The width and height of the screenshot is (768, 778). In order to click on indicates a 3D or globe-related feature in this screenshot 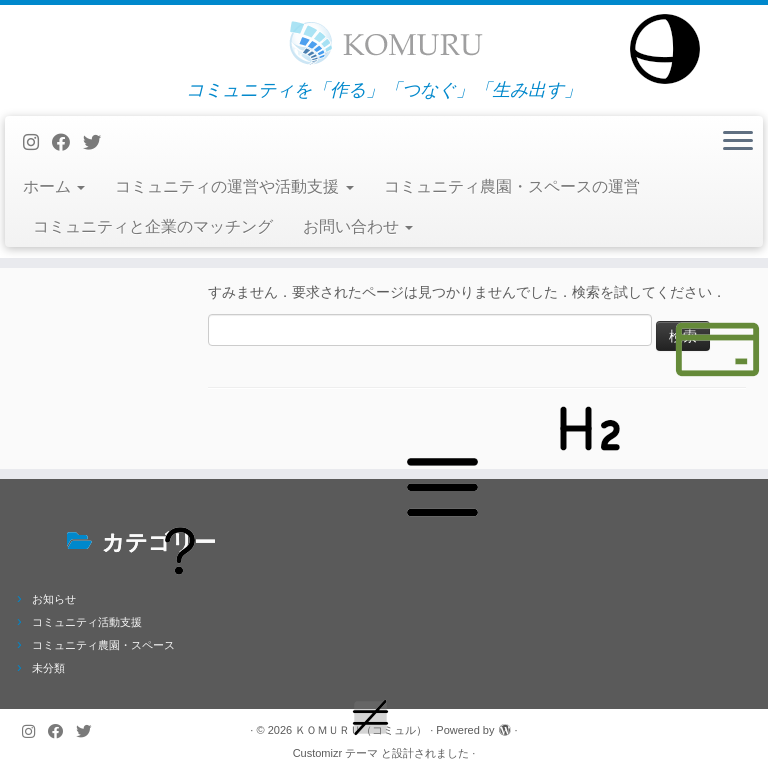, I will do `click(665, 49)`.